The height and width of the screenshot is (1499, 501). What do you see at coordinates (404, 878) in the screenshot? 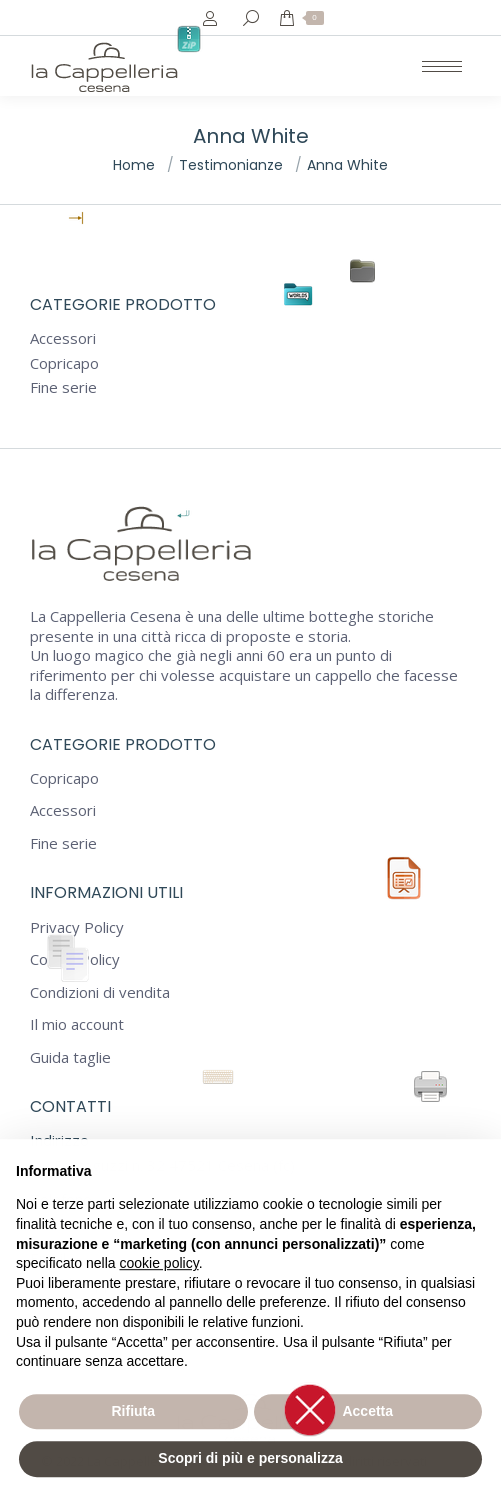
I see `libreoffice impress presentation file` at bounding box center [404, 878].